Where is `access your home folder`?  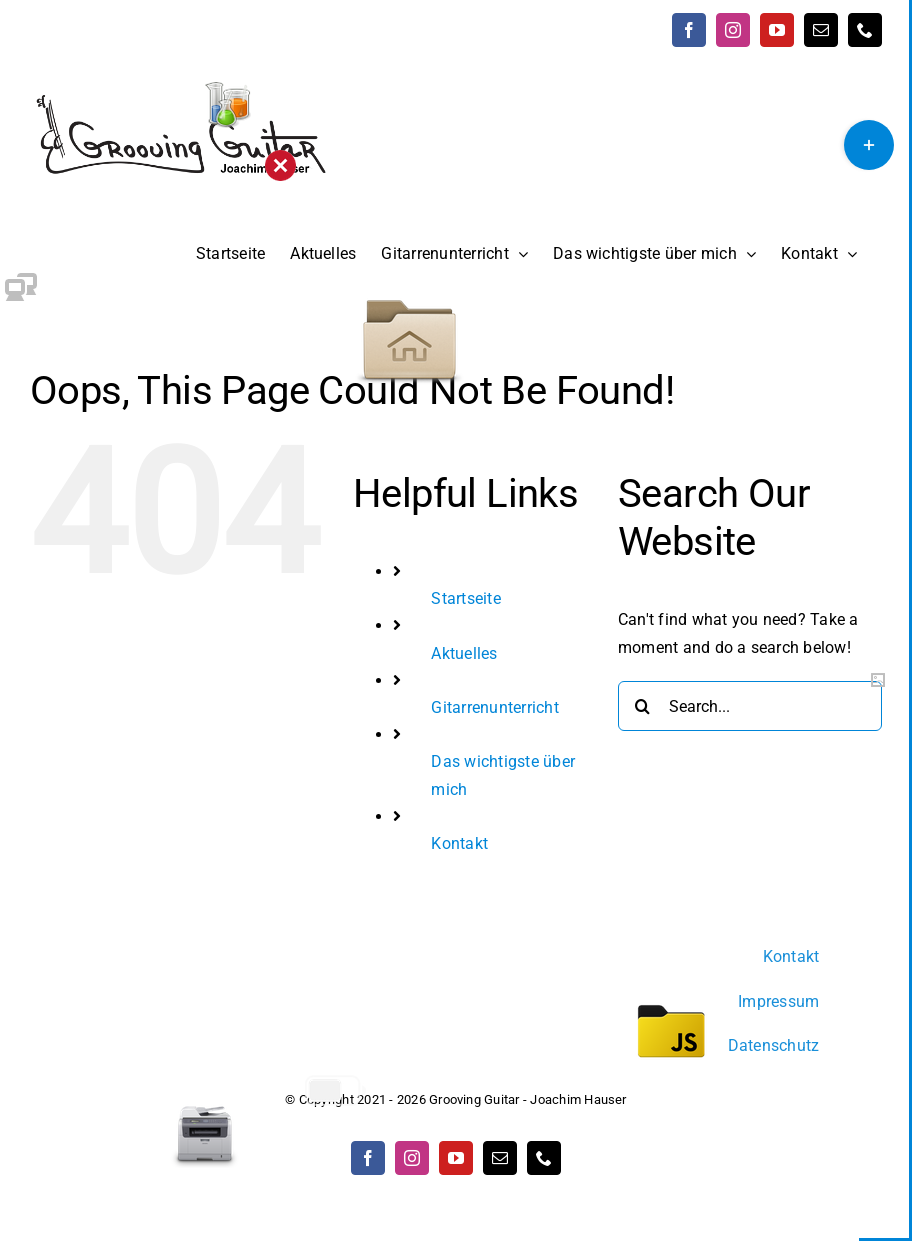
access your home folder is located at coordinates (409, 344).